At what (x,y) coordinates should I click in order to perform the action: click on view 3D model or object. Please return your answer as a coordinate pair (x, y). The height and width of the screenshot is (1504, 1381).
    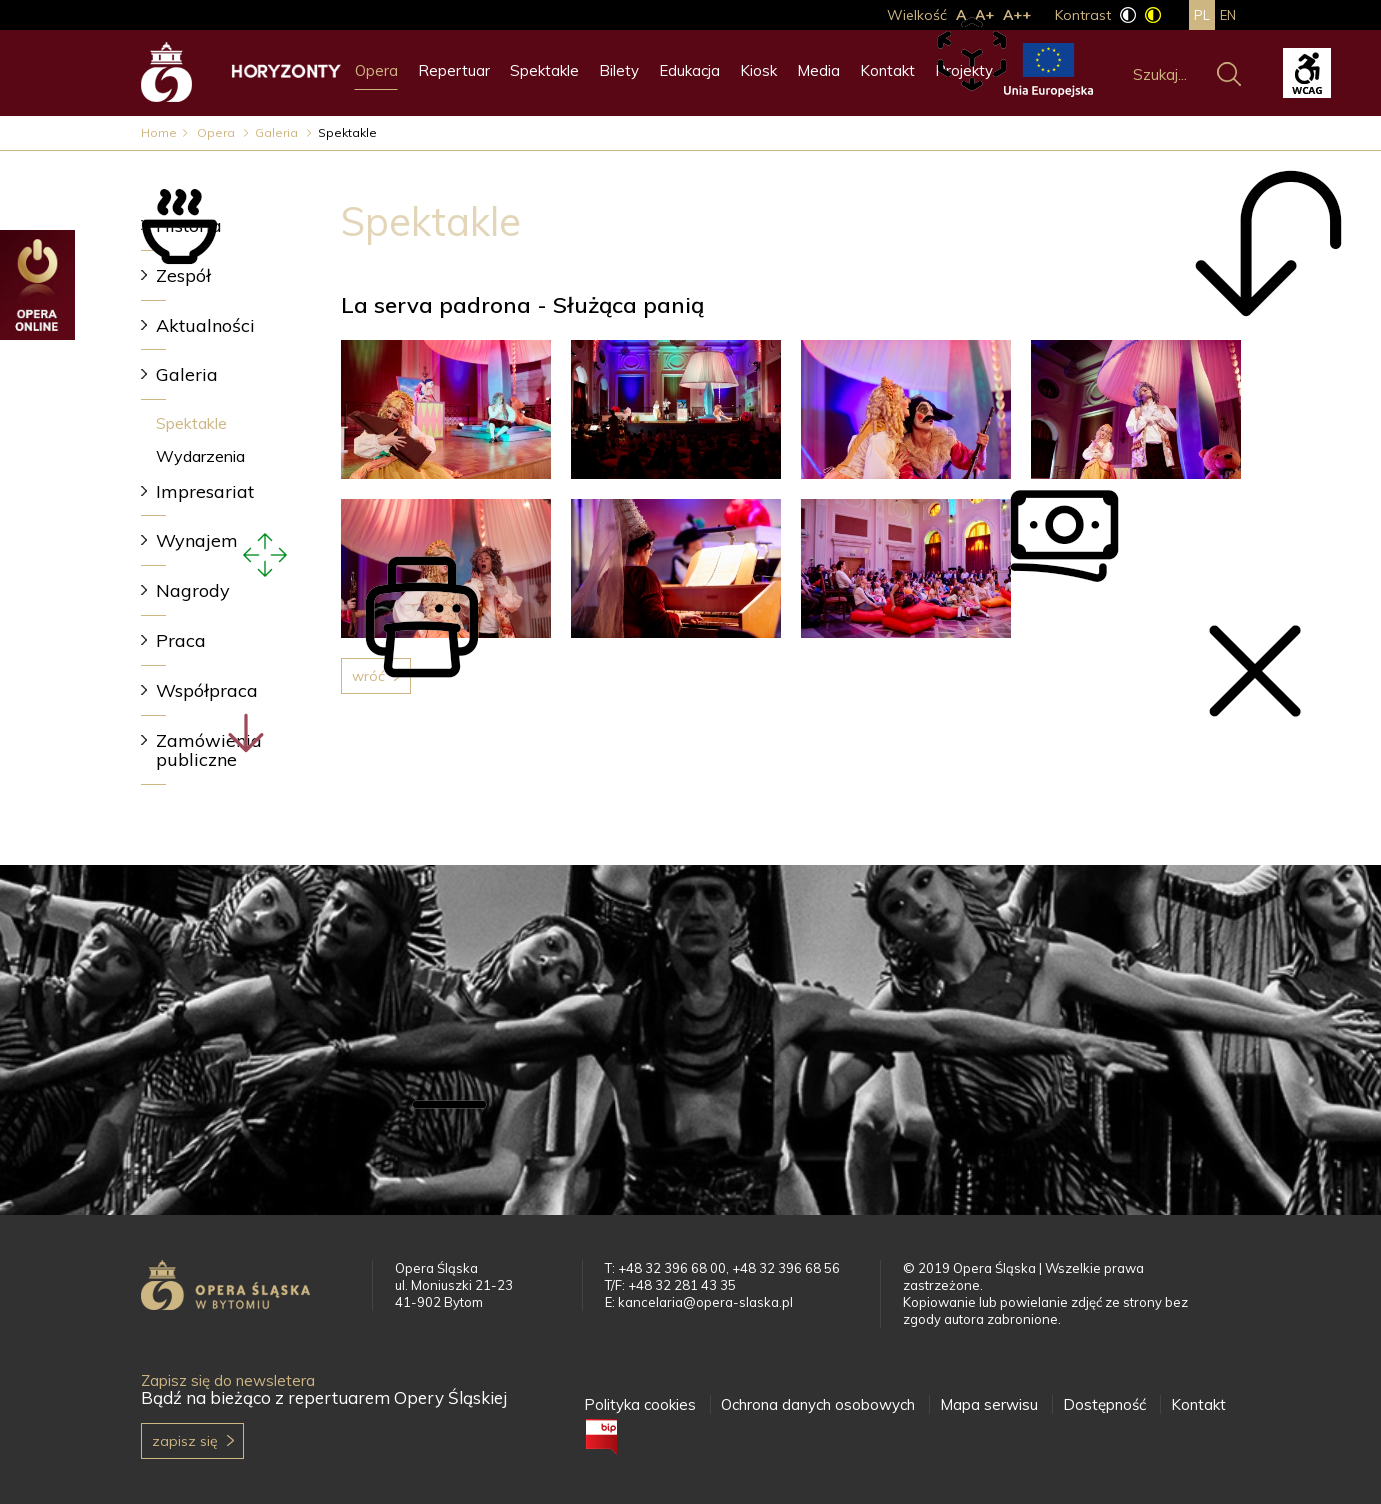
    Looking at the image, I should click on (972, 54).